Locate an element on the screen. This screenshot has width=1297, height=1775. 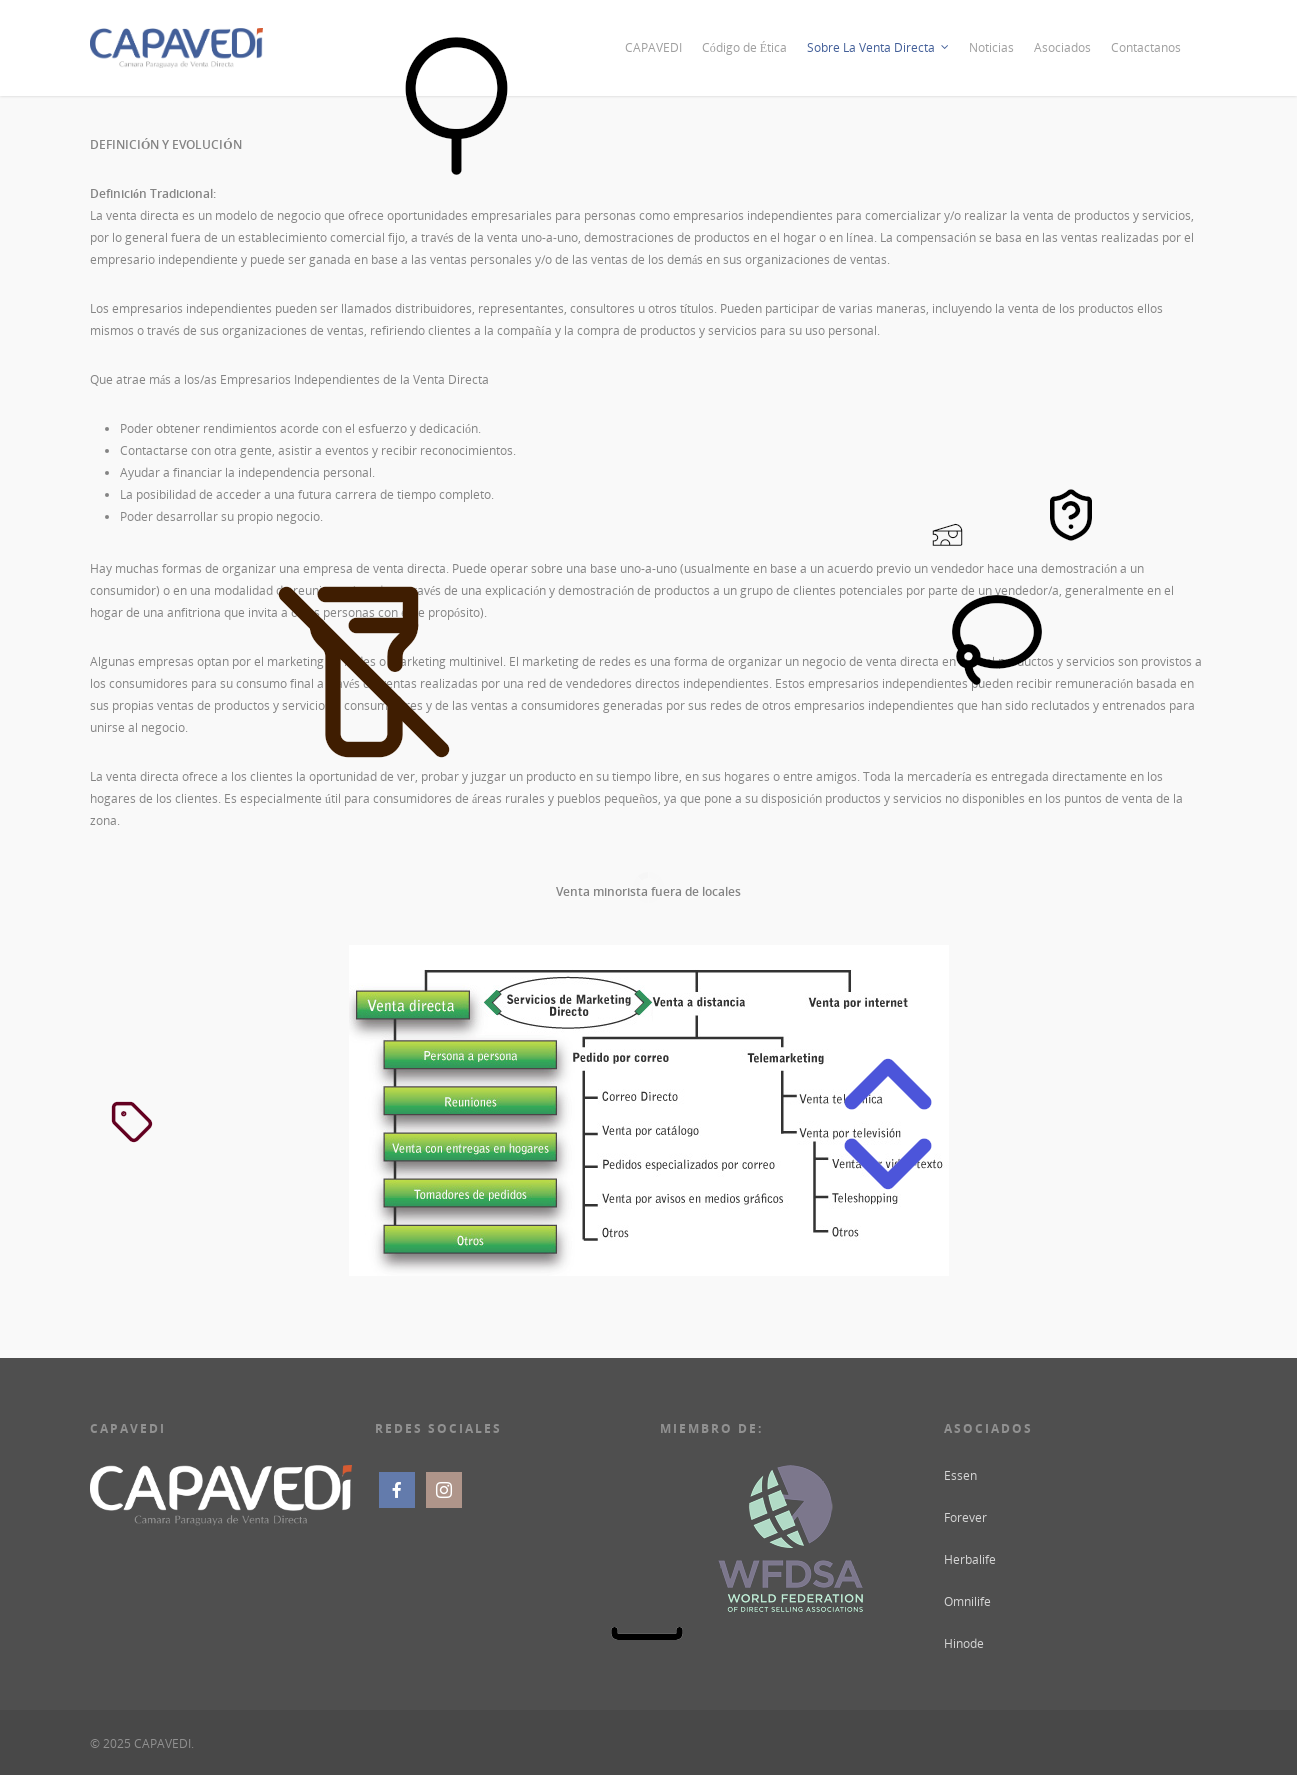
flashlight is currently off is located at coordinates (364, 672).